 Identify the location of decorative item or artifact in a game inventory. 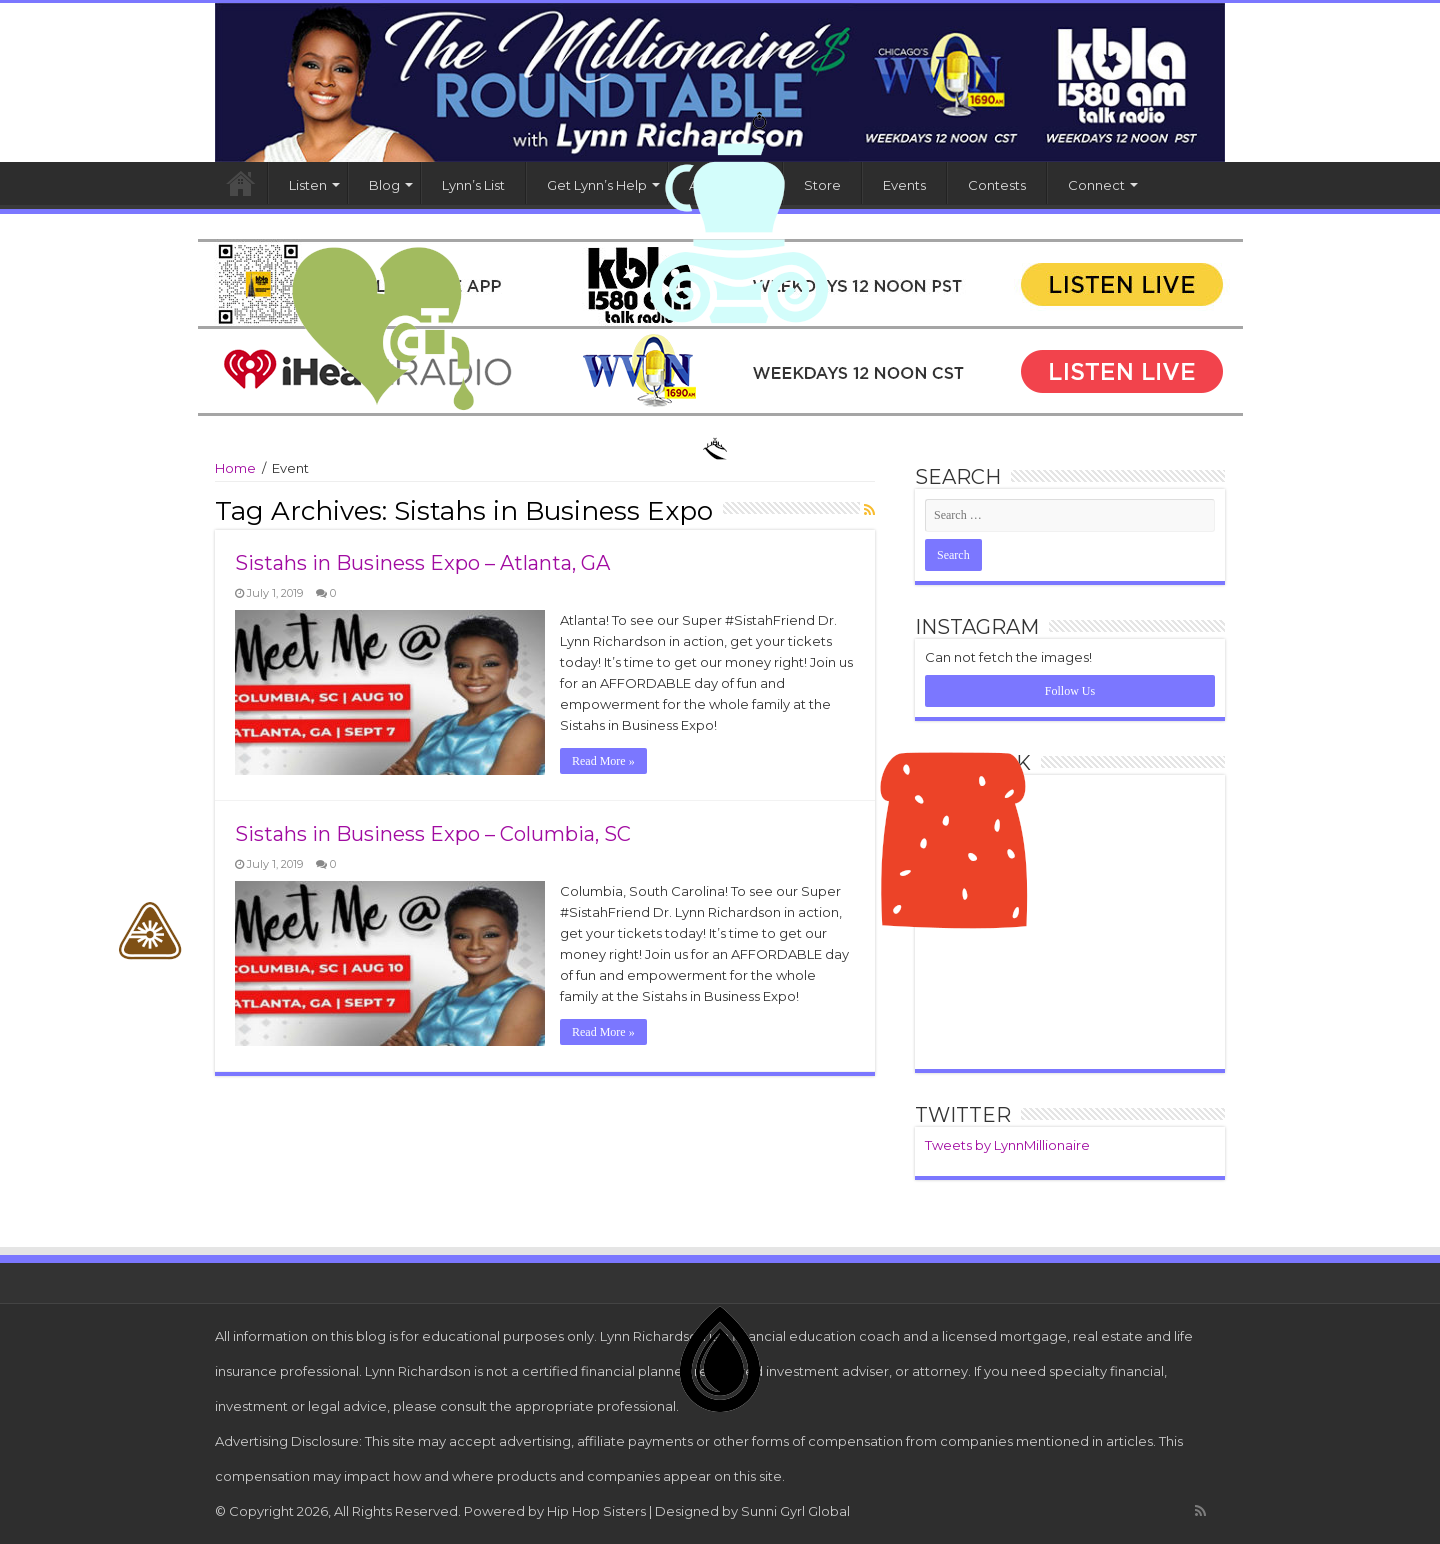
(739, 232).